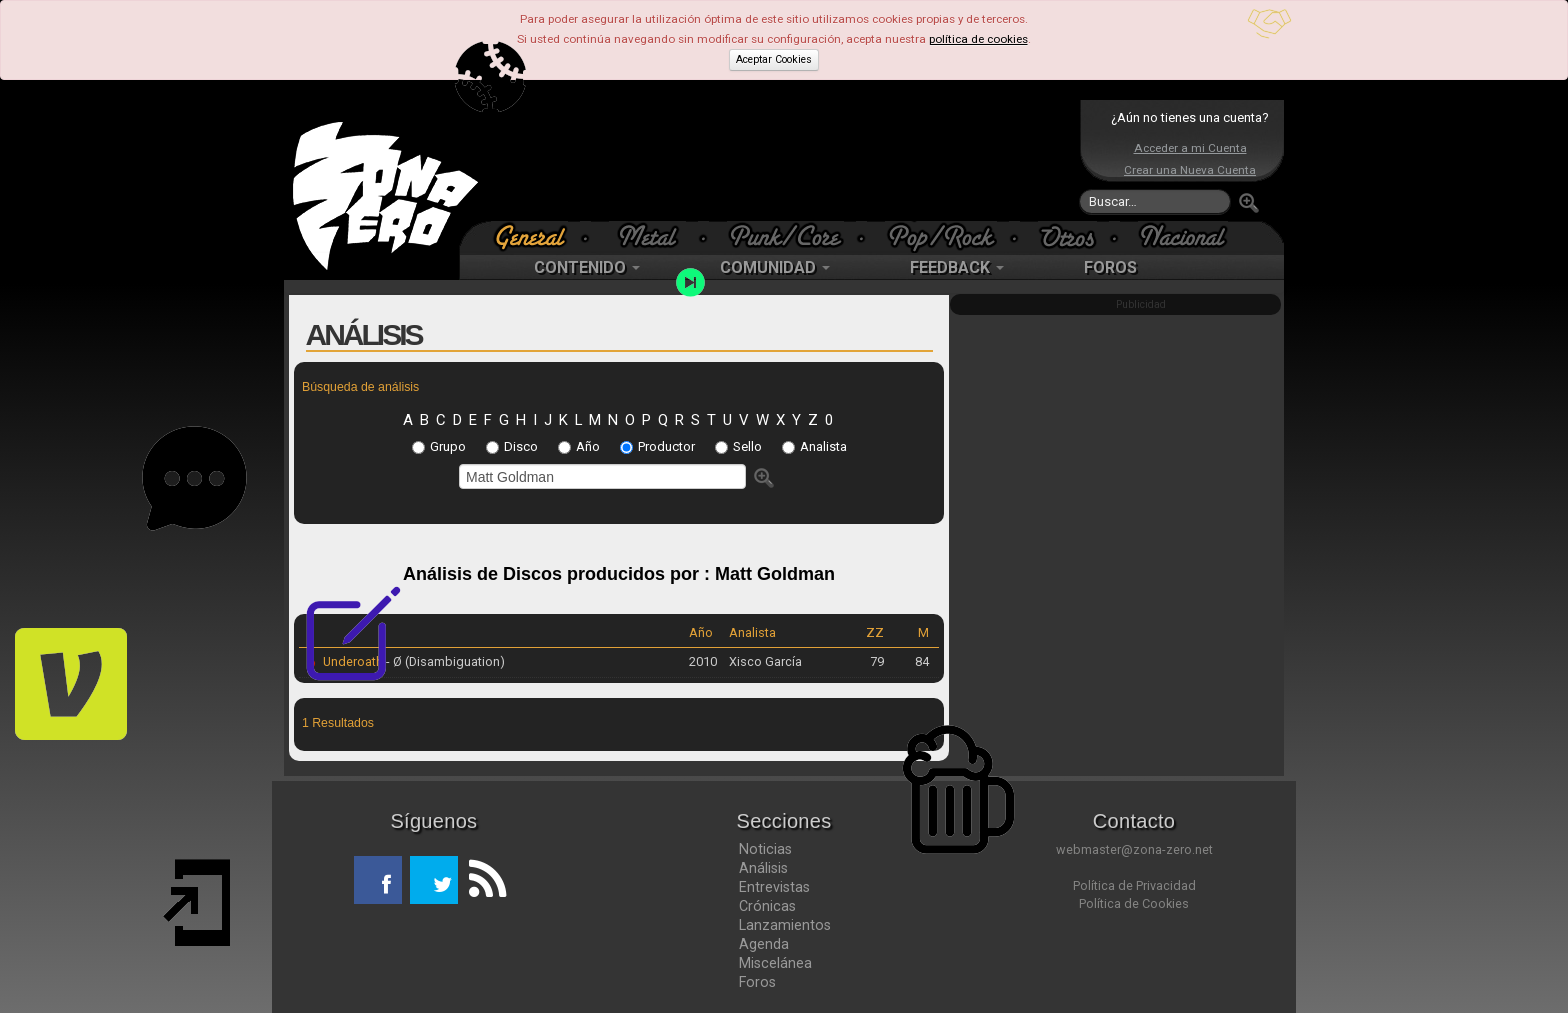 The width and height of the screenshot is (1568, 1013). What do you see at coordinates (690, 282) in the screenshot?
I see `skip to the next track` at bounding box center [690, 282].